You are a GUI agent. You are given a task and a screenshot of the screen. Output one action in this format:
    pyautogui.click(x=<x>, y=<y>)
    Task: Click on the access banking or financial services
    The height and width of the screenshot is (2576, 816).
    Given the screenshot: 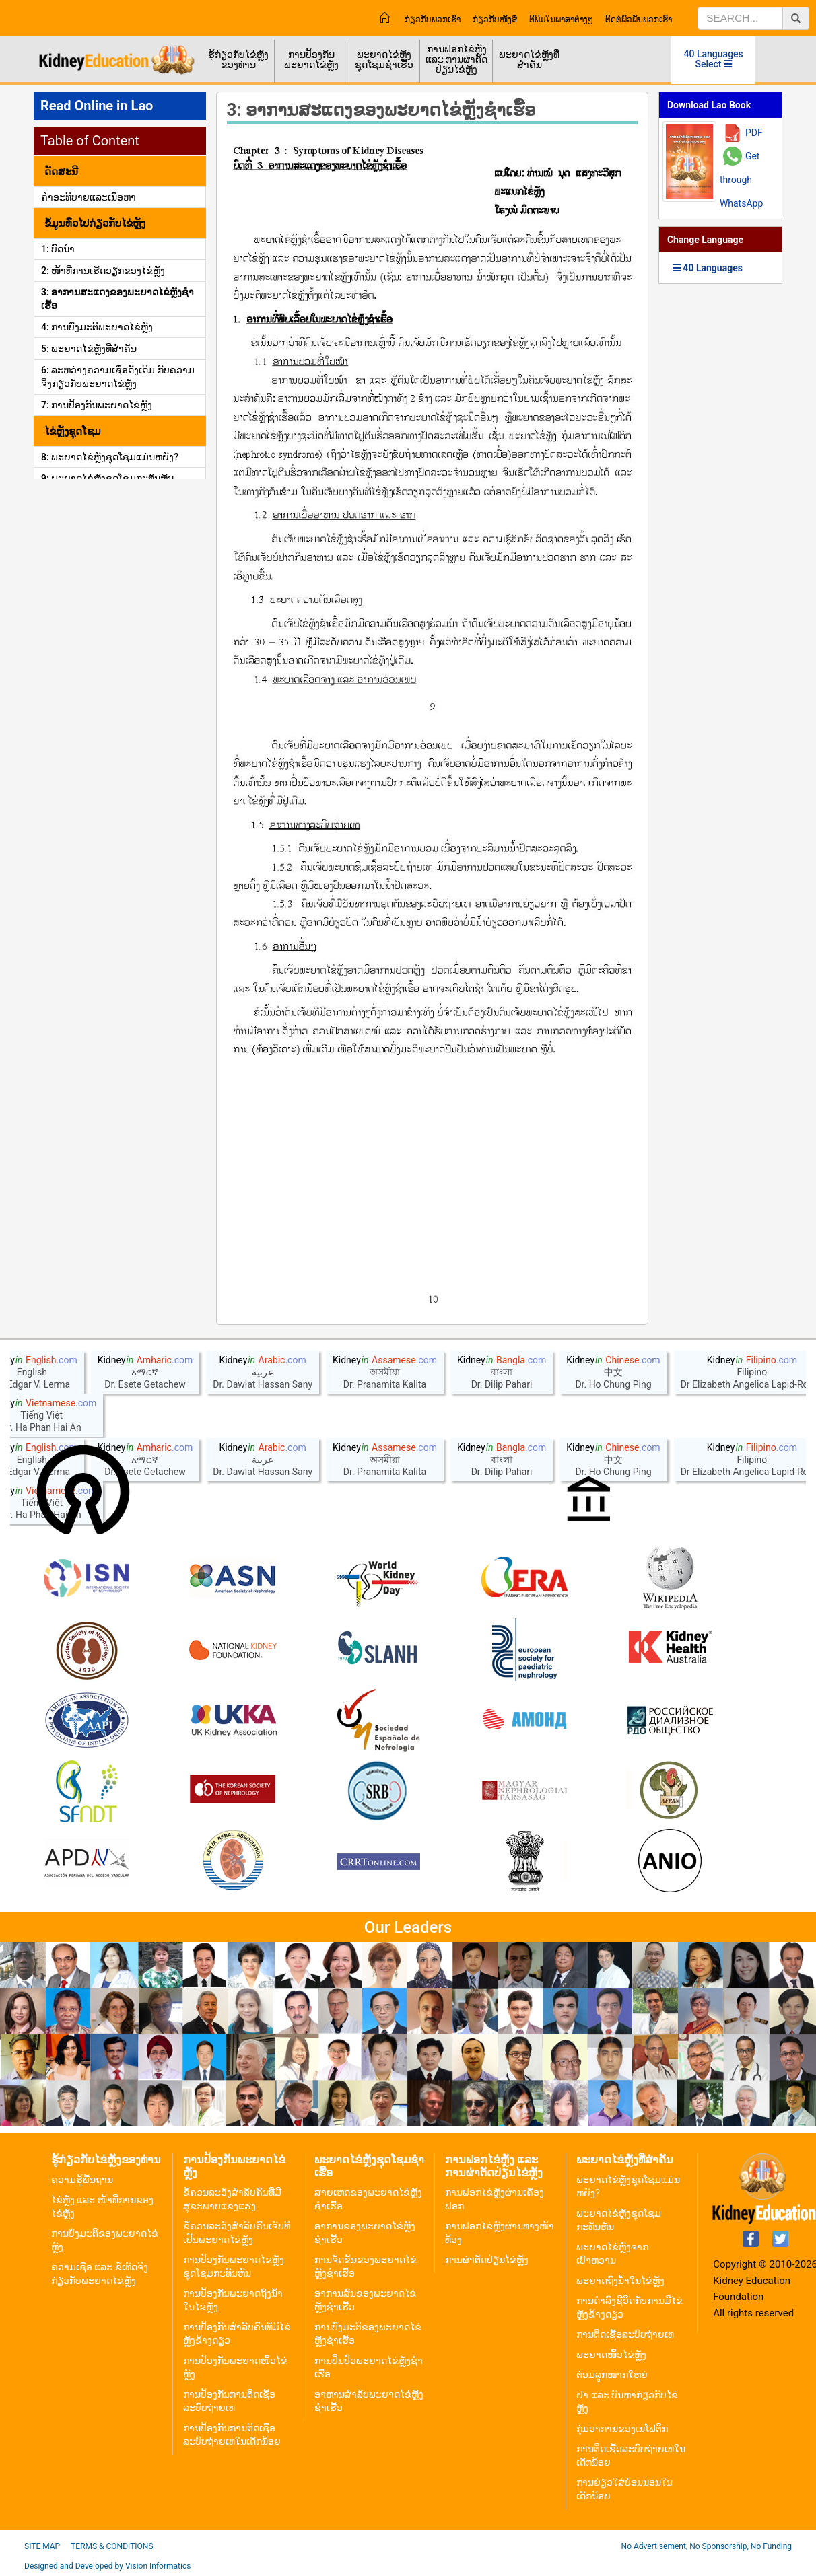 What is the action you would take?
    pyautogui.click(x=590, y=1501)
    